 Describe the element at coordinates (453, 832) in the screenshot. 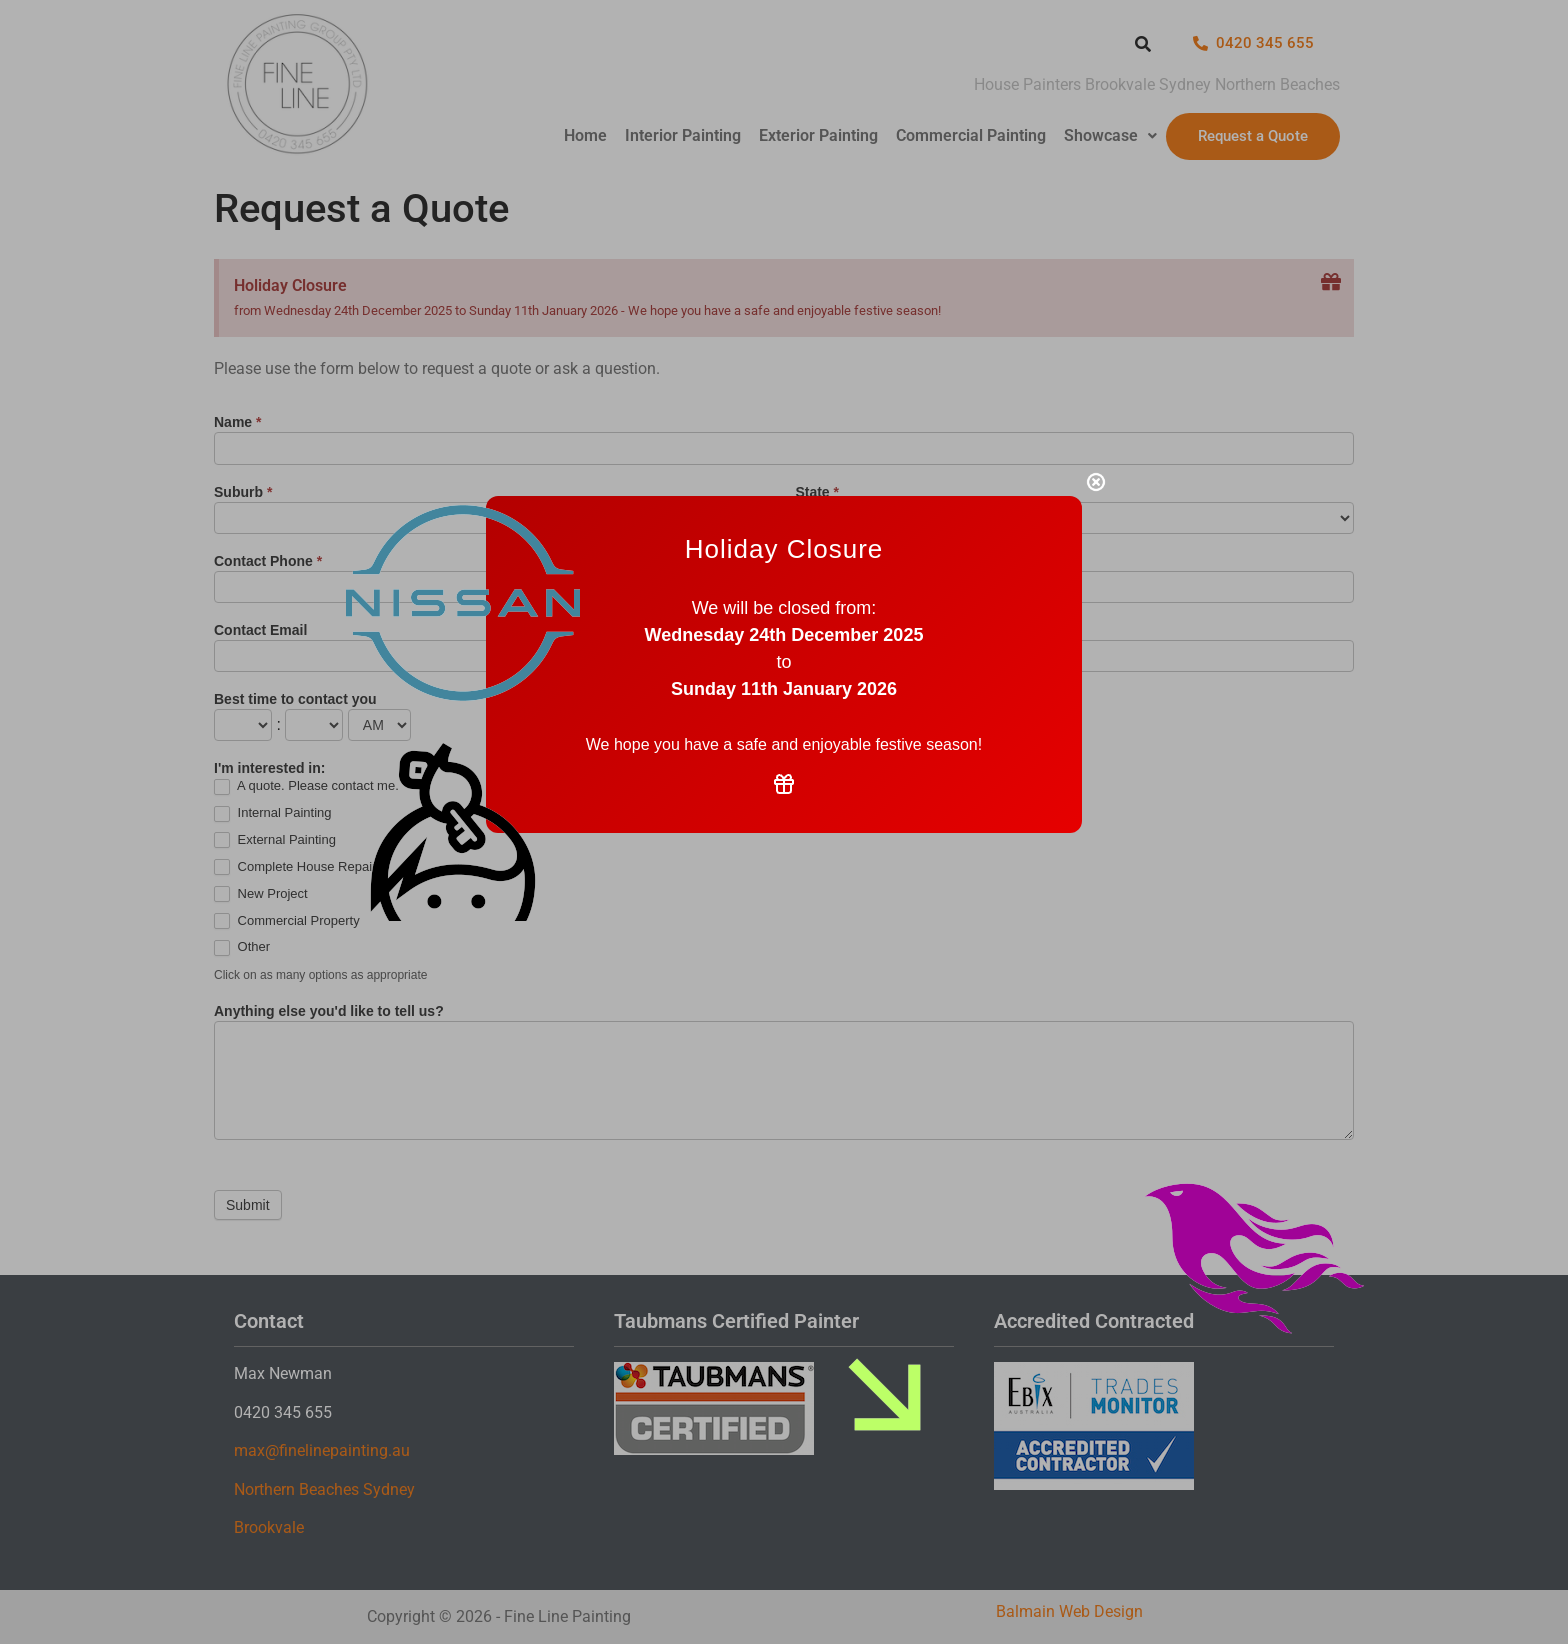

I see `open keybase app` at that location.